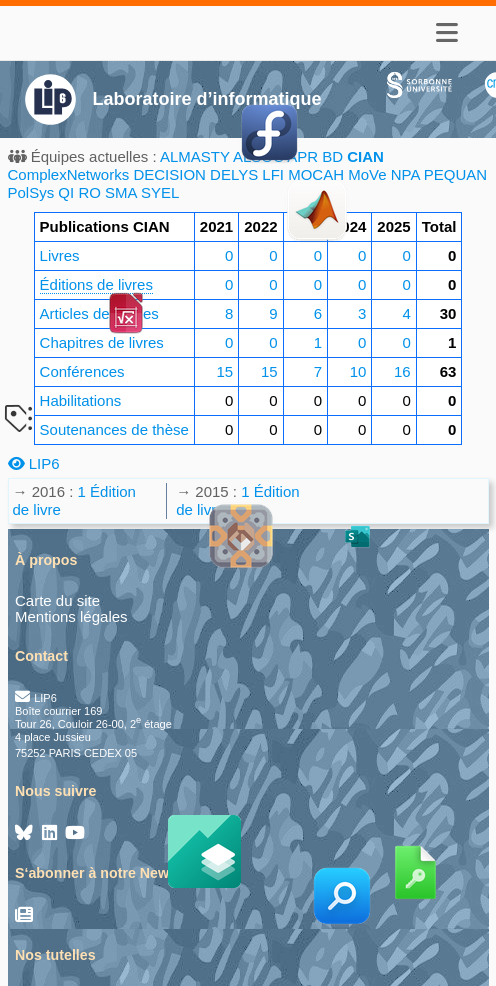  Describe the element at coordinates (317, 210) in the screenshot. I see `open MATLAB application` at that location.